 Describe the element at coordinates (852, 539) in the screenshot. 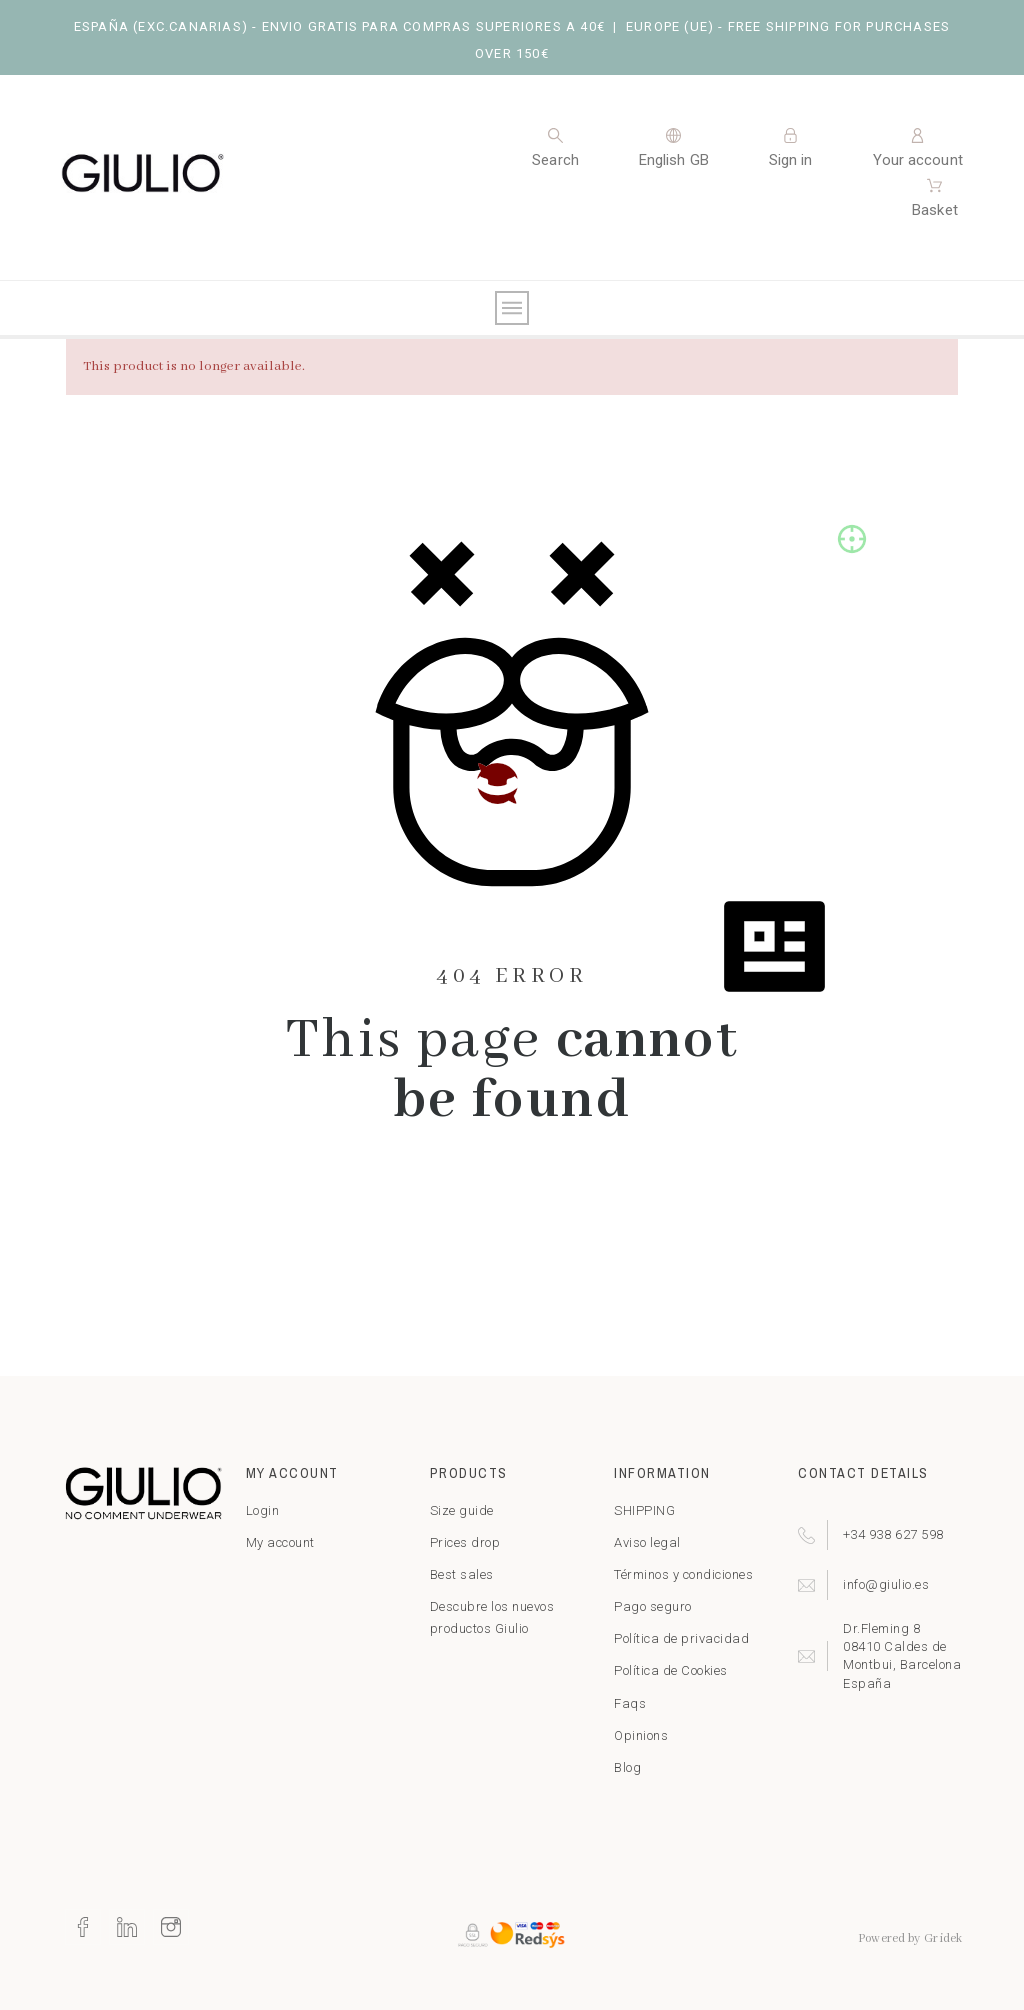

I see `center or focus on current location` at that location.